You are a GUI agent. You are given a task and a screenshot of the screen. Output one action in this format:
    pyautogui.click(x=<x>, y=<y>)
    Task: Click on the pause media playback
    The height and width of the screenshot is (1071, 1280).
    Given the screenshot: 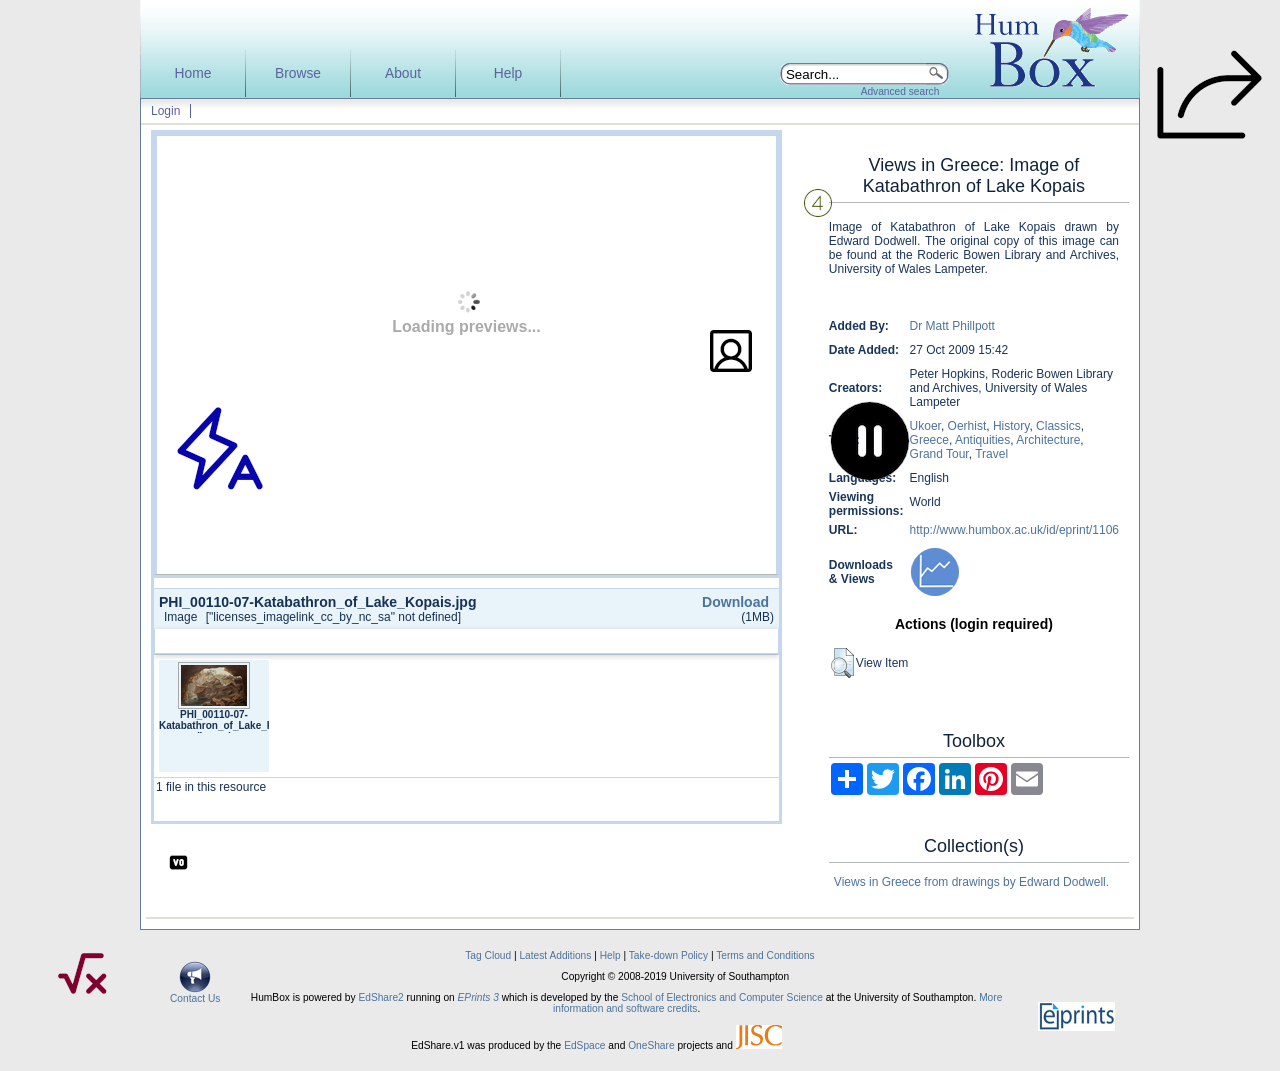 What is the action you would take?
    pyautogui.click(x=870, y=441)
    